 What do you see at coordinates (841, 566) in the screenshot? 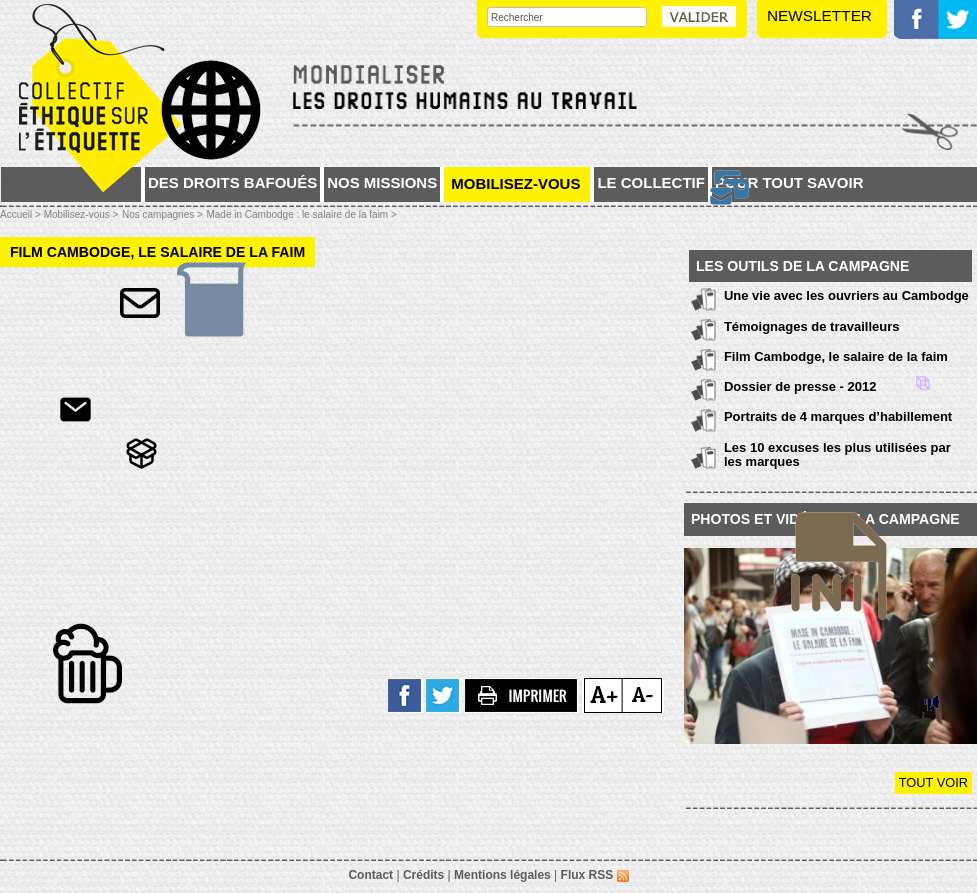
I see `view or open an INI configuration file` at bounding box center [841, 566].